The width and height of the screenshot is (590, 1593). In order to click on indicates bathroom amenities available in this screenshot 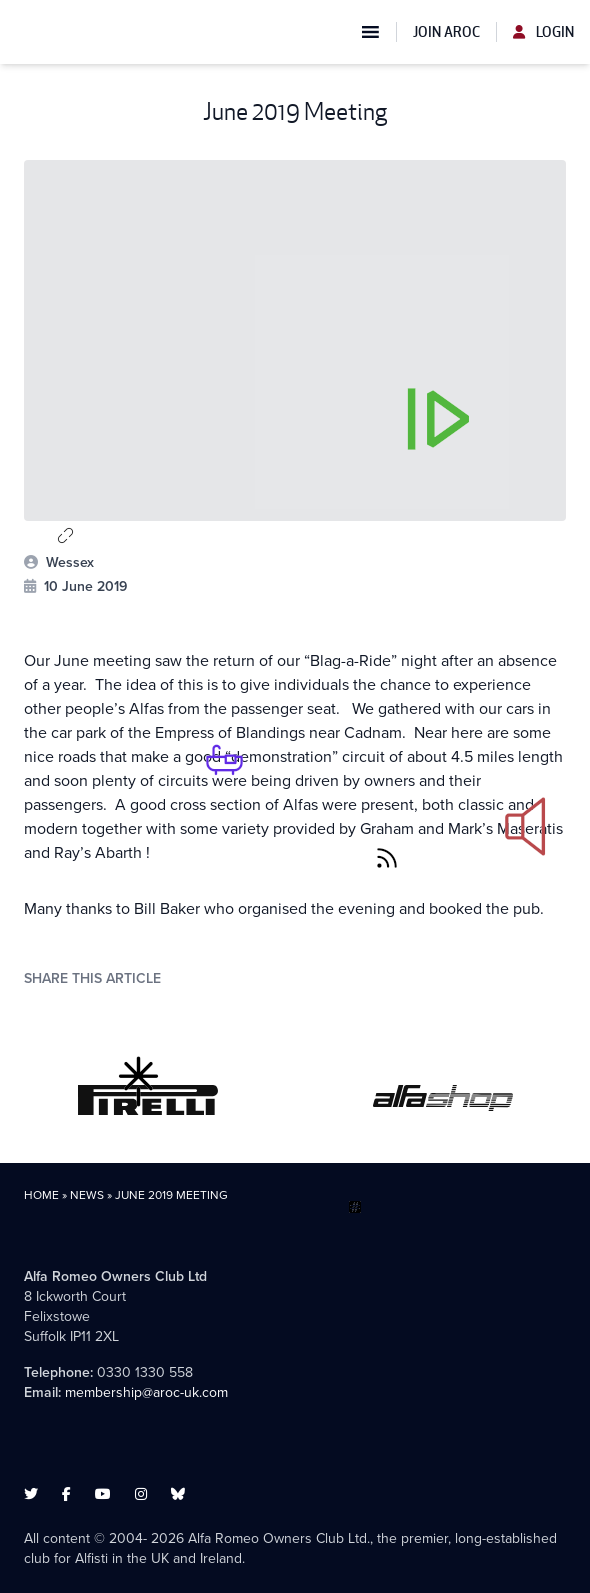, I will do `click(224, 760)`.